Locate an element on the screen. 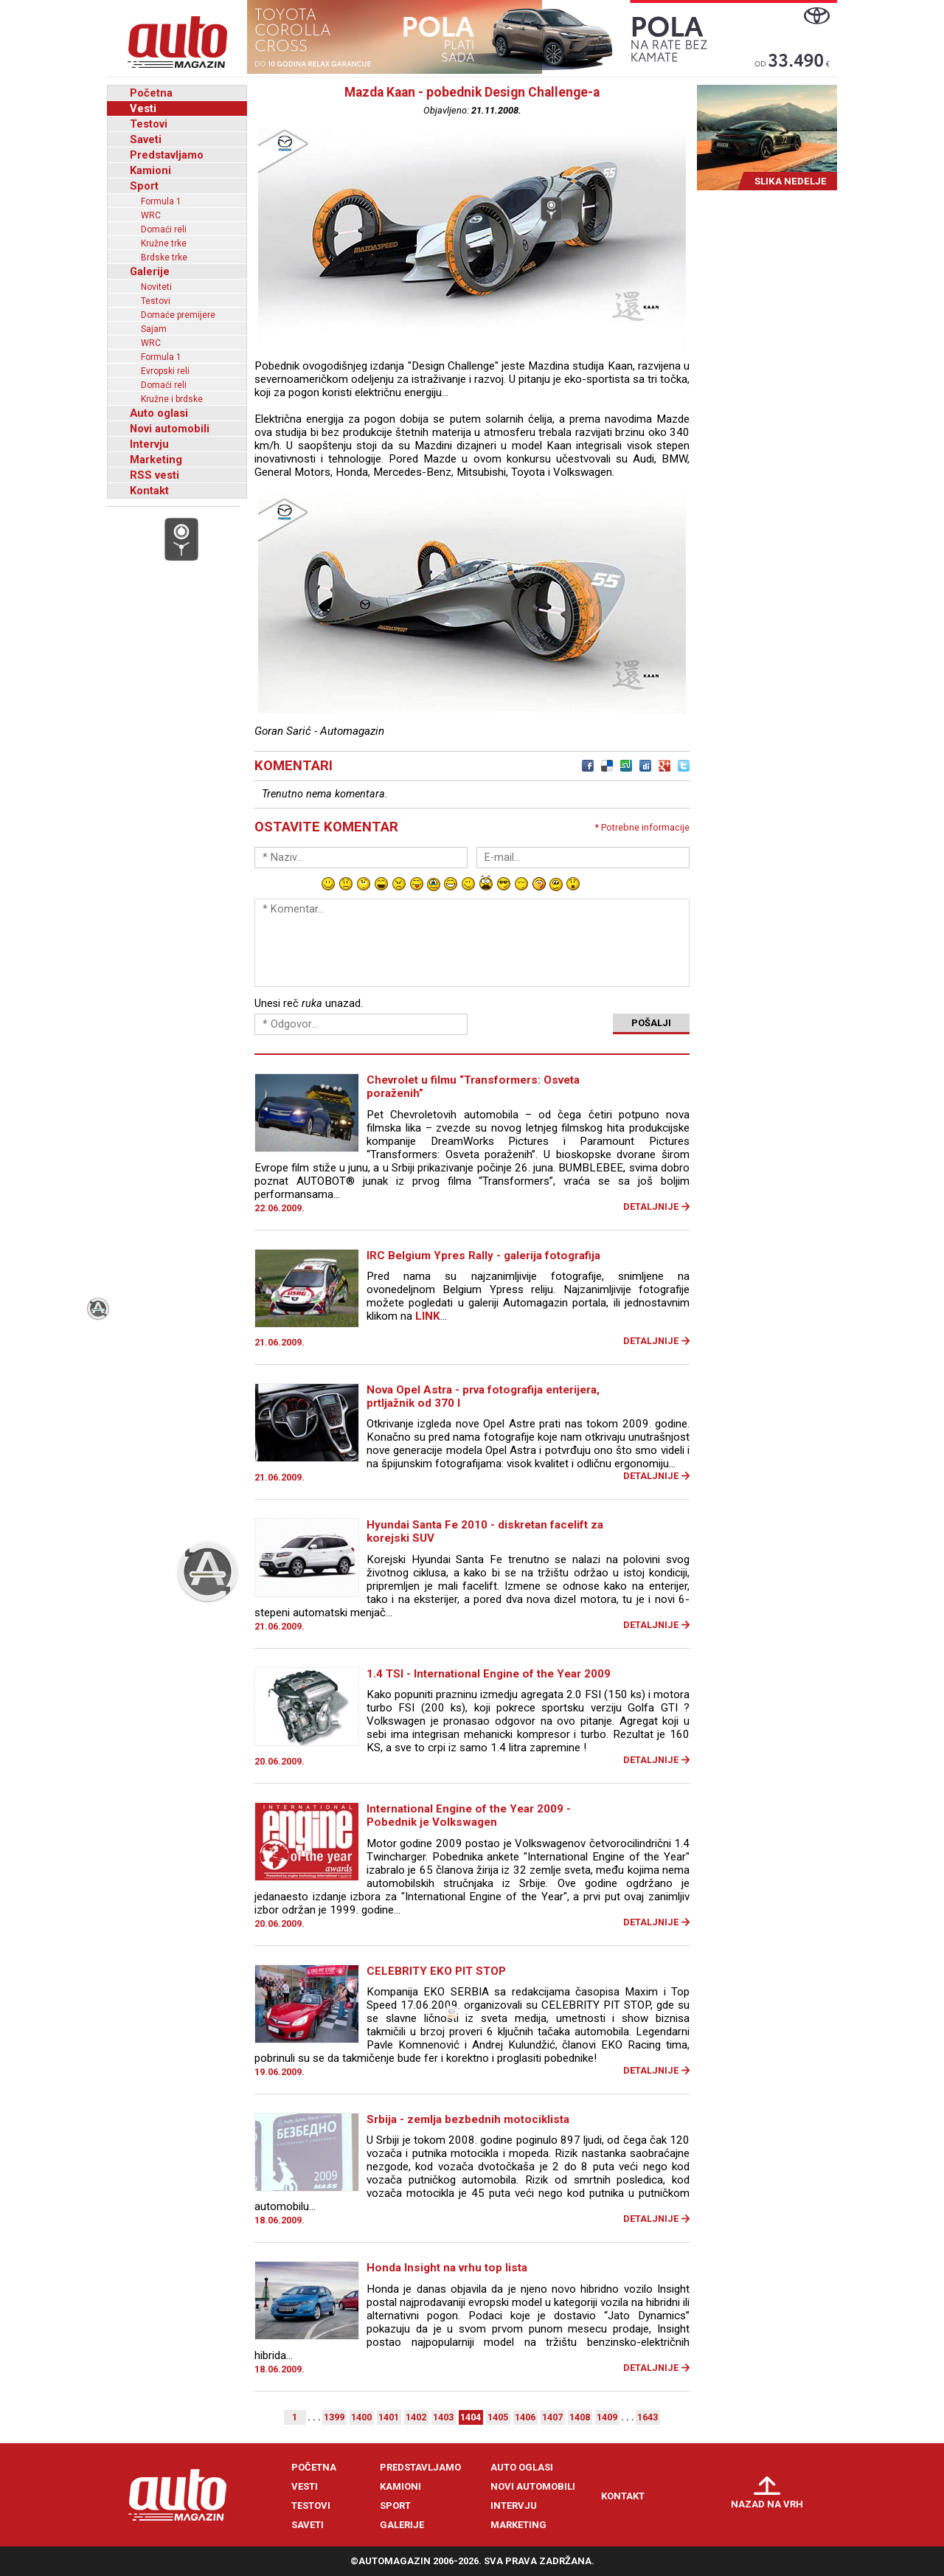 This screenshot has height=2576, width=944. open déjà dup backup application is located at coordinates (551, 209).